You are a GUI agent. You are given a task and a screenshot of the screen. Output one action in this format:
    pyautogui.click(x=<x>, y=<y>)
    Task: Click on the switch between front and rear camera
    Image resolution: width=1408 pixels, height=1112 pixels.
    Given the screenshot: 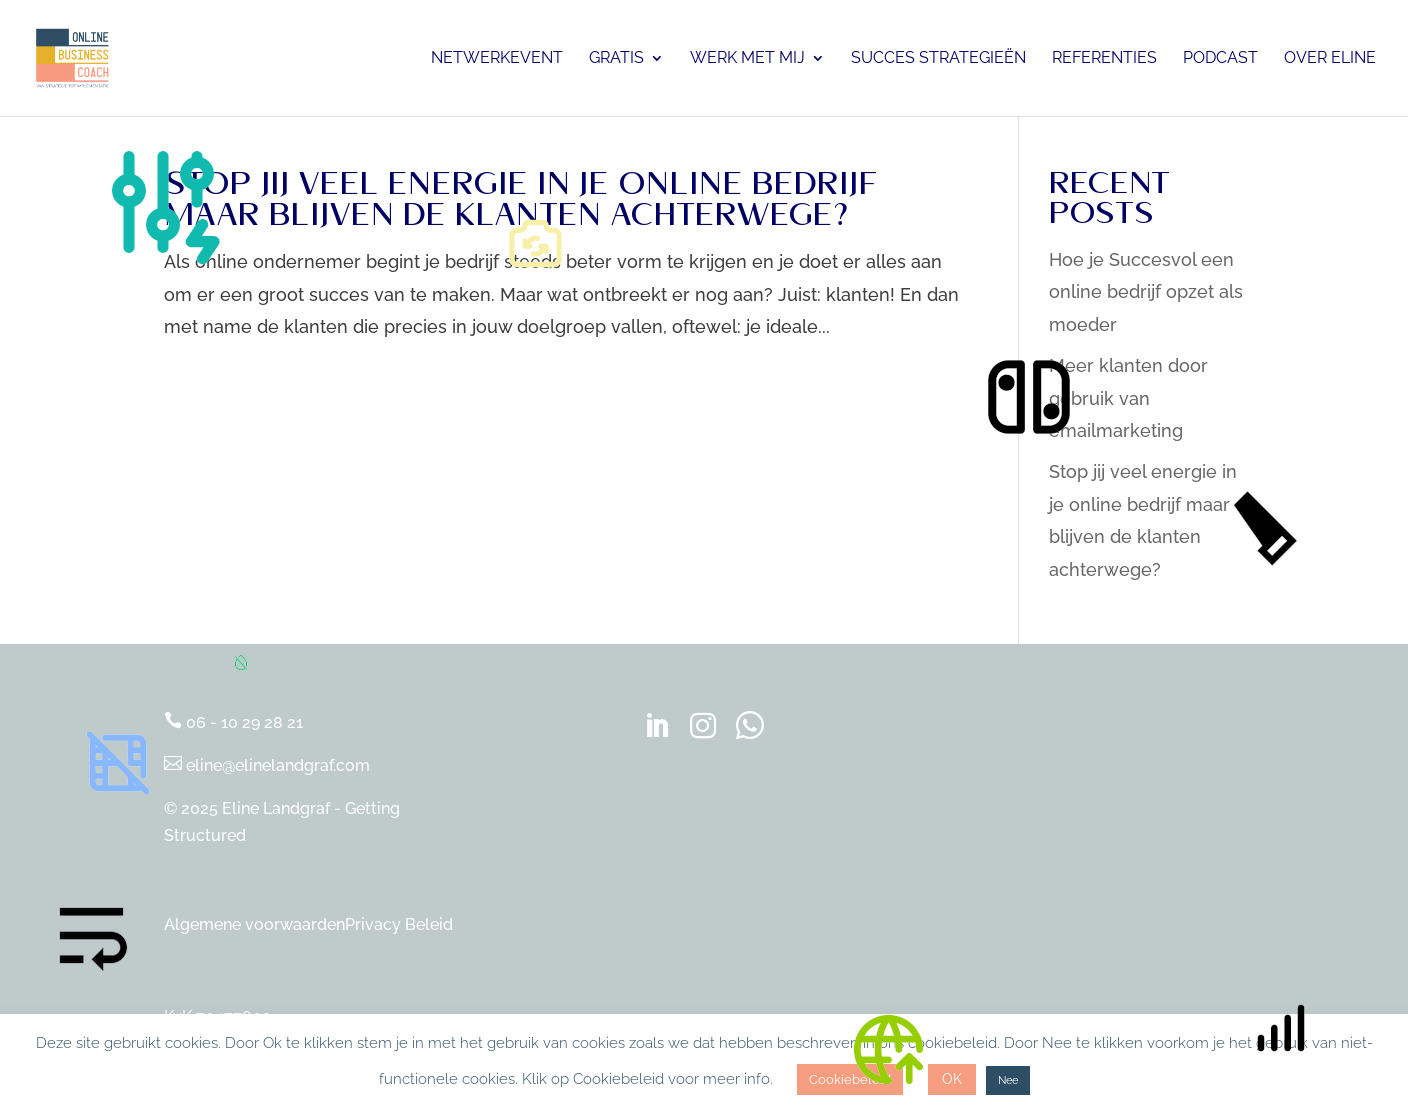 What is the action you would take?
    pyautogui.click(x=535, y=243)
    